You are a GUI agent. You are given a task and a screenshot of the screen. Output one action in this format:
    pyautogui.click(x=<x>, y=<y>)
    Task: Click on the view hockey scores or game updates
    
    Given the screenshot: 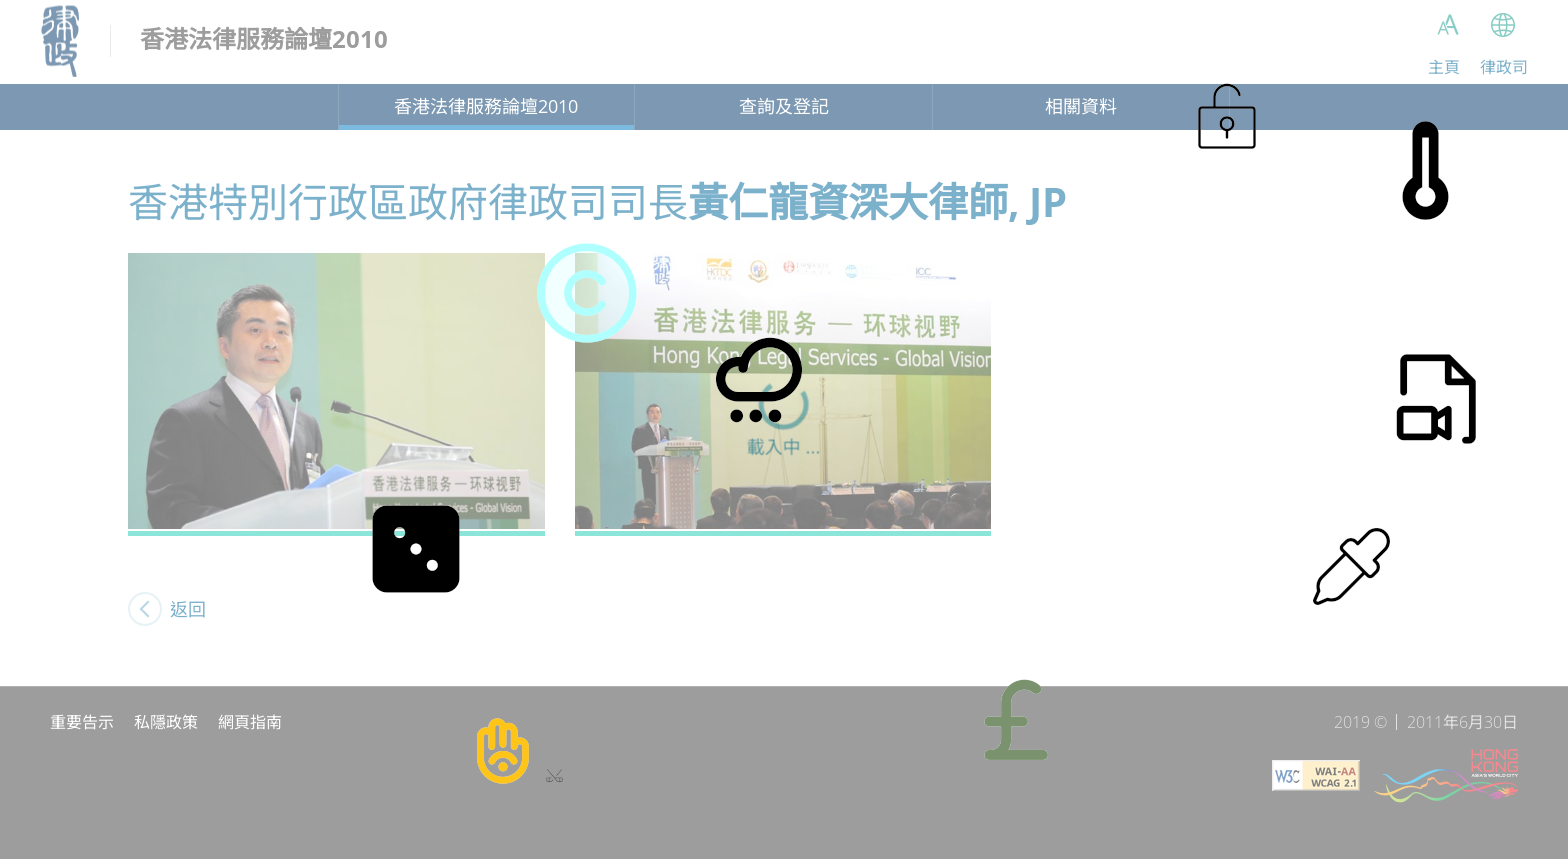 What is the action you would take?
    pyautogui.click(x=554, y=775)
    